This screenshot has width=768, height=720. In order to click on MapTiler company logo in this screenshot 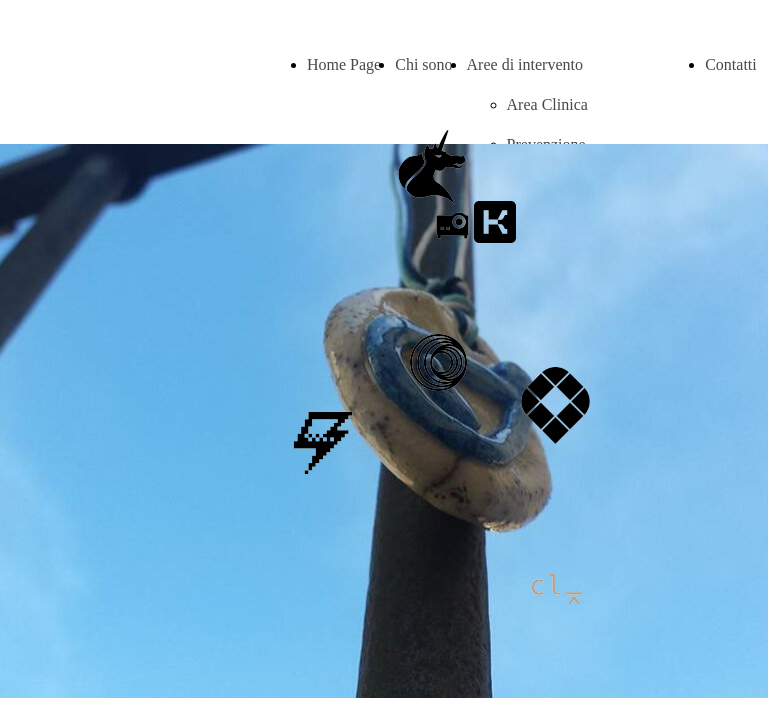, I will do `click(555, 405)`.